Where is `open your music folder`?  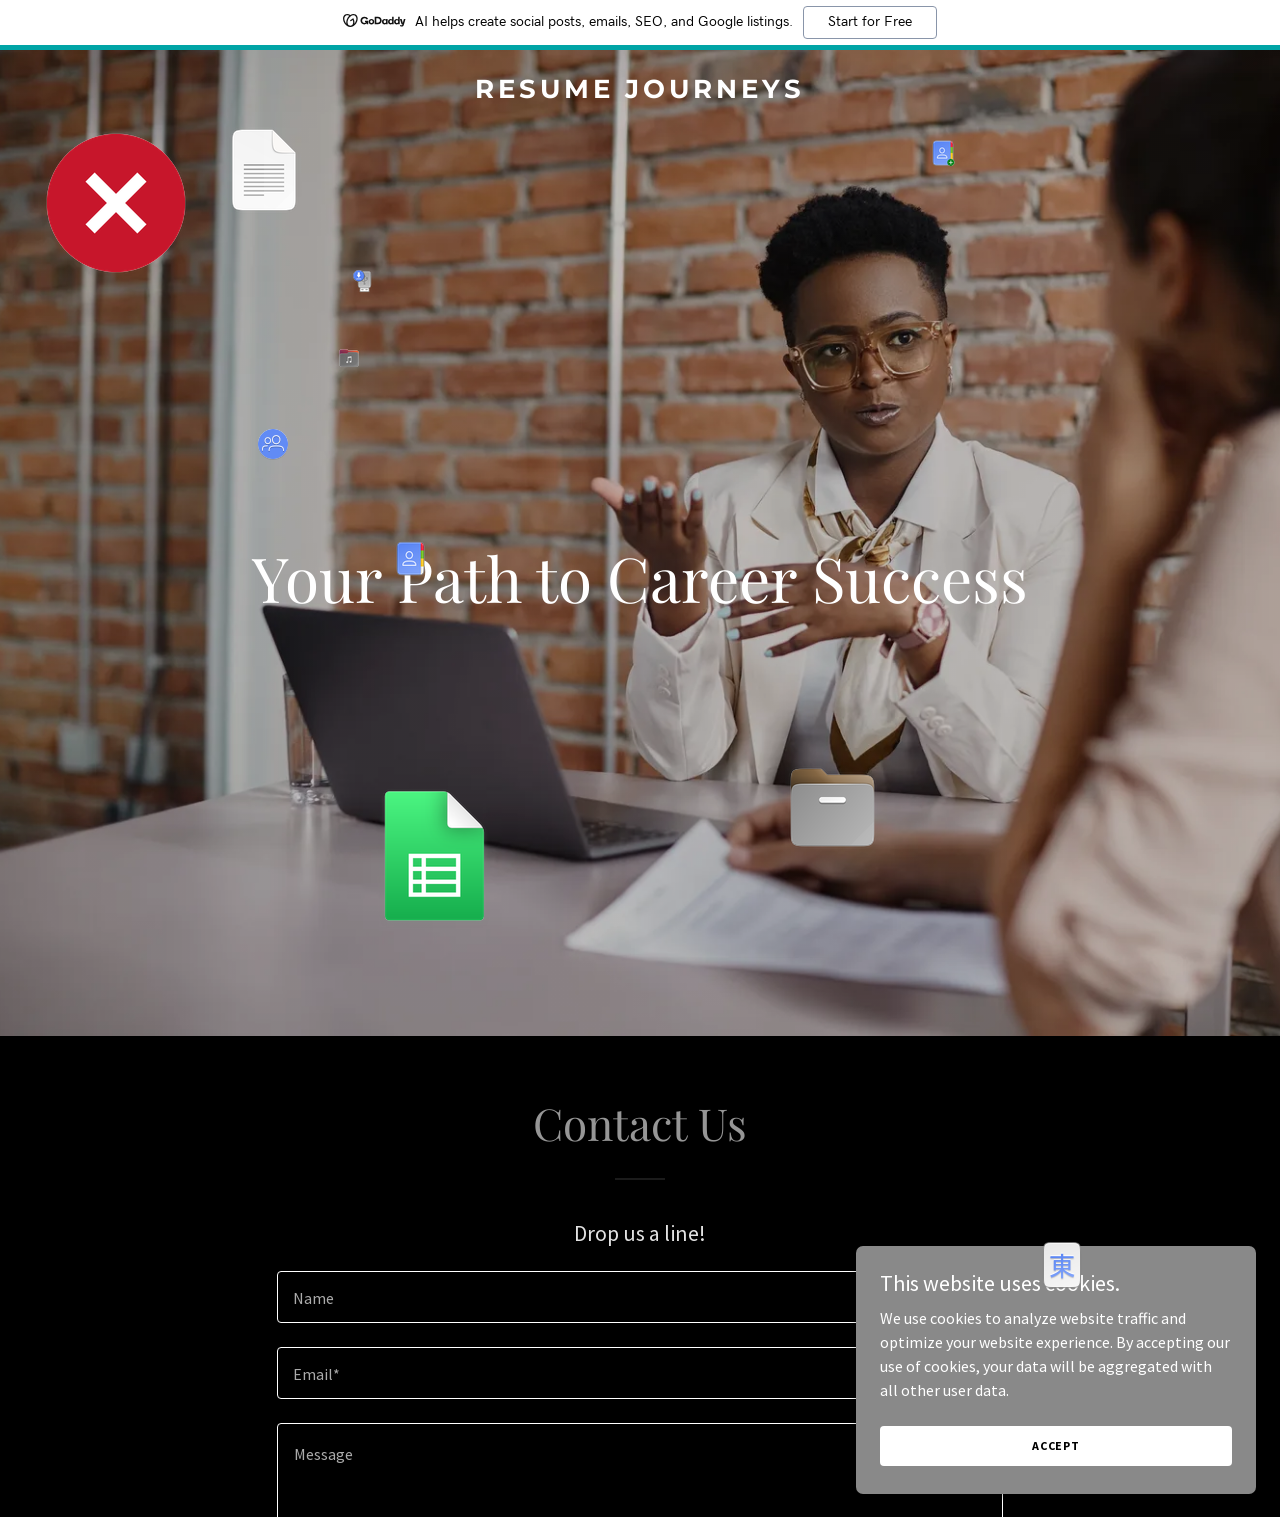
open your music folder is located at coordinates (349, 358).